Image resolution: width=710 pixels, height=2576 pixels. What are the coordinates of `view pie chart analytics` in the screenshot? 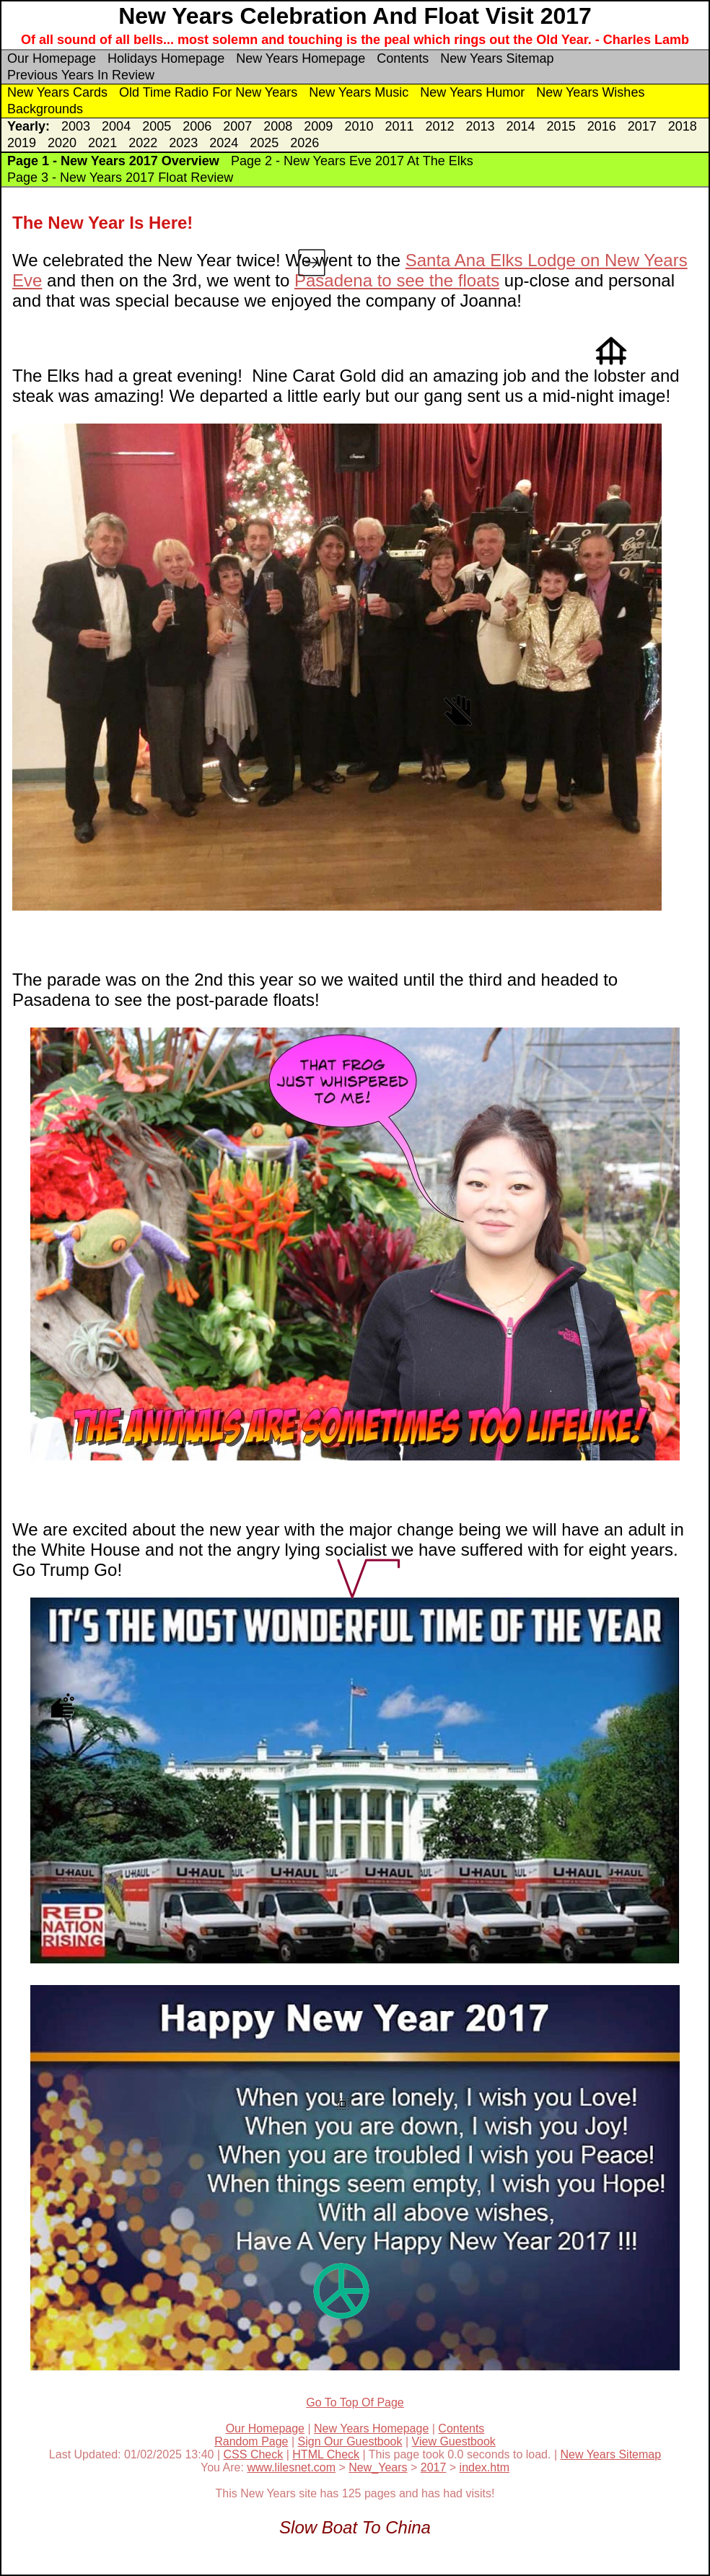 It's located at (341, 2291).